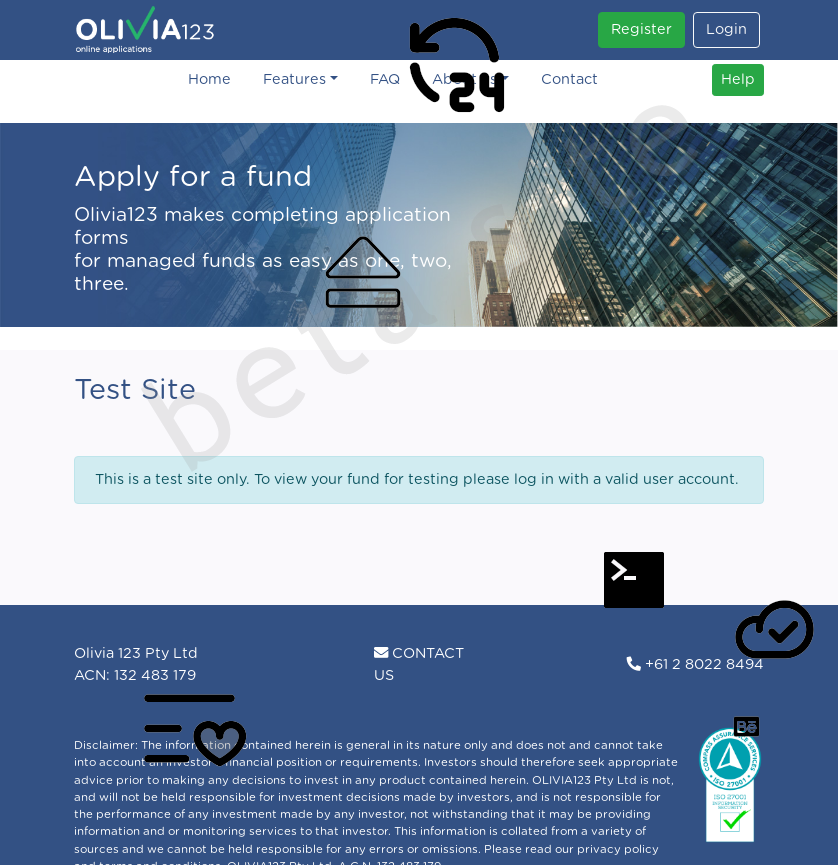  I want to click on eject media or disc, so click(363, 277).